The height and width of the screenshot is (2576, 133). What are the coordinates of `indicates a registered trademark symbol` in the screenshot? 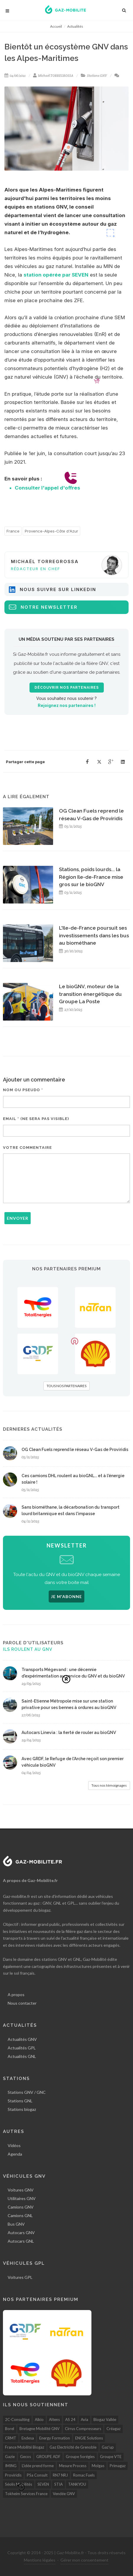 It's located at (66, 1679).